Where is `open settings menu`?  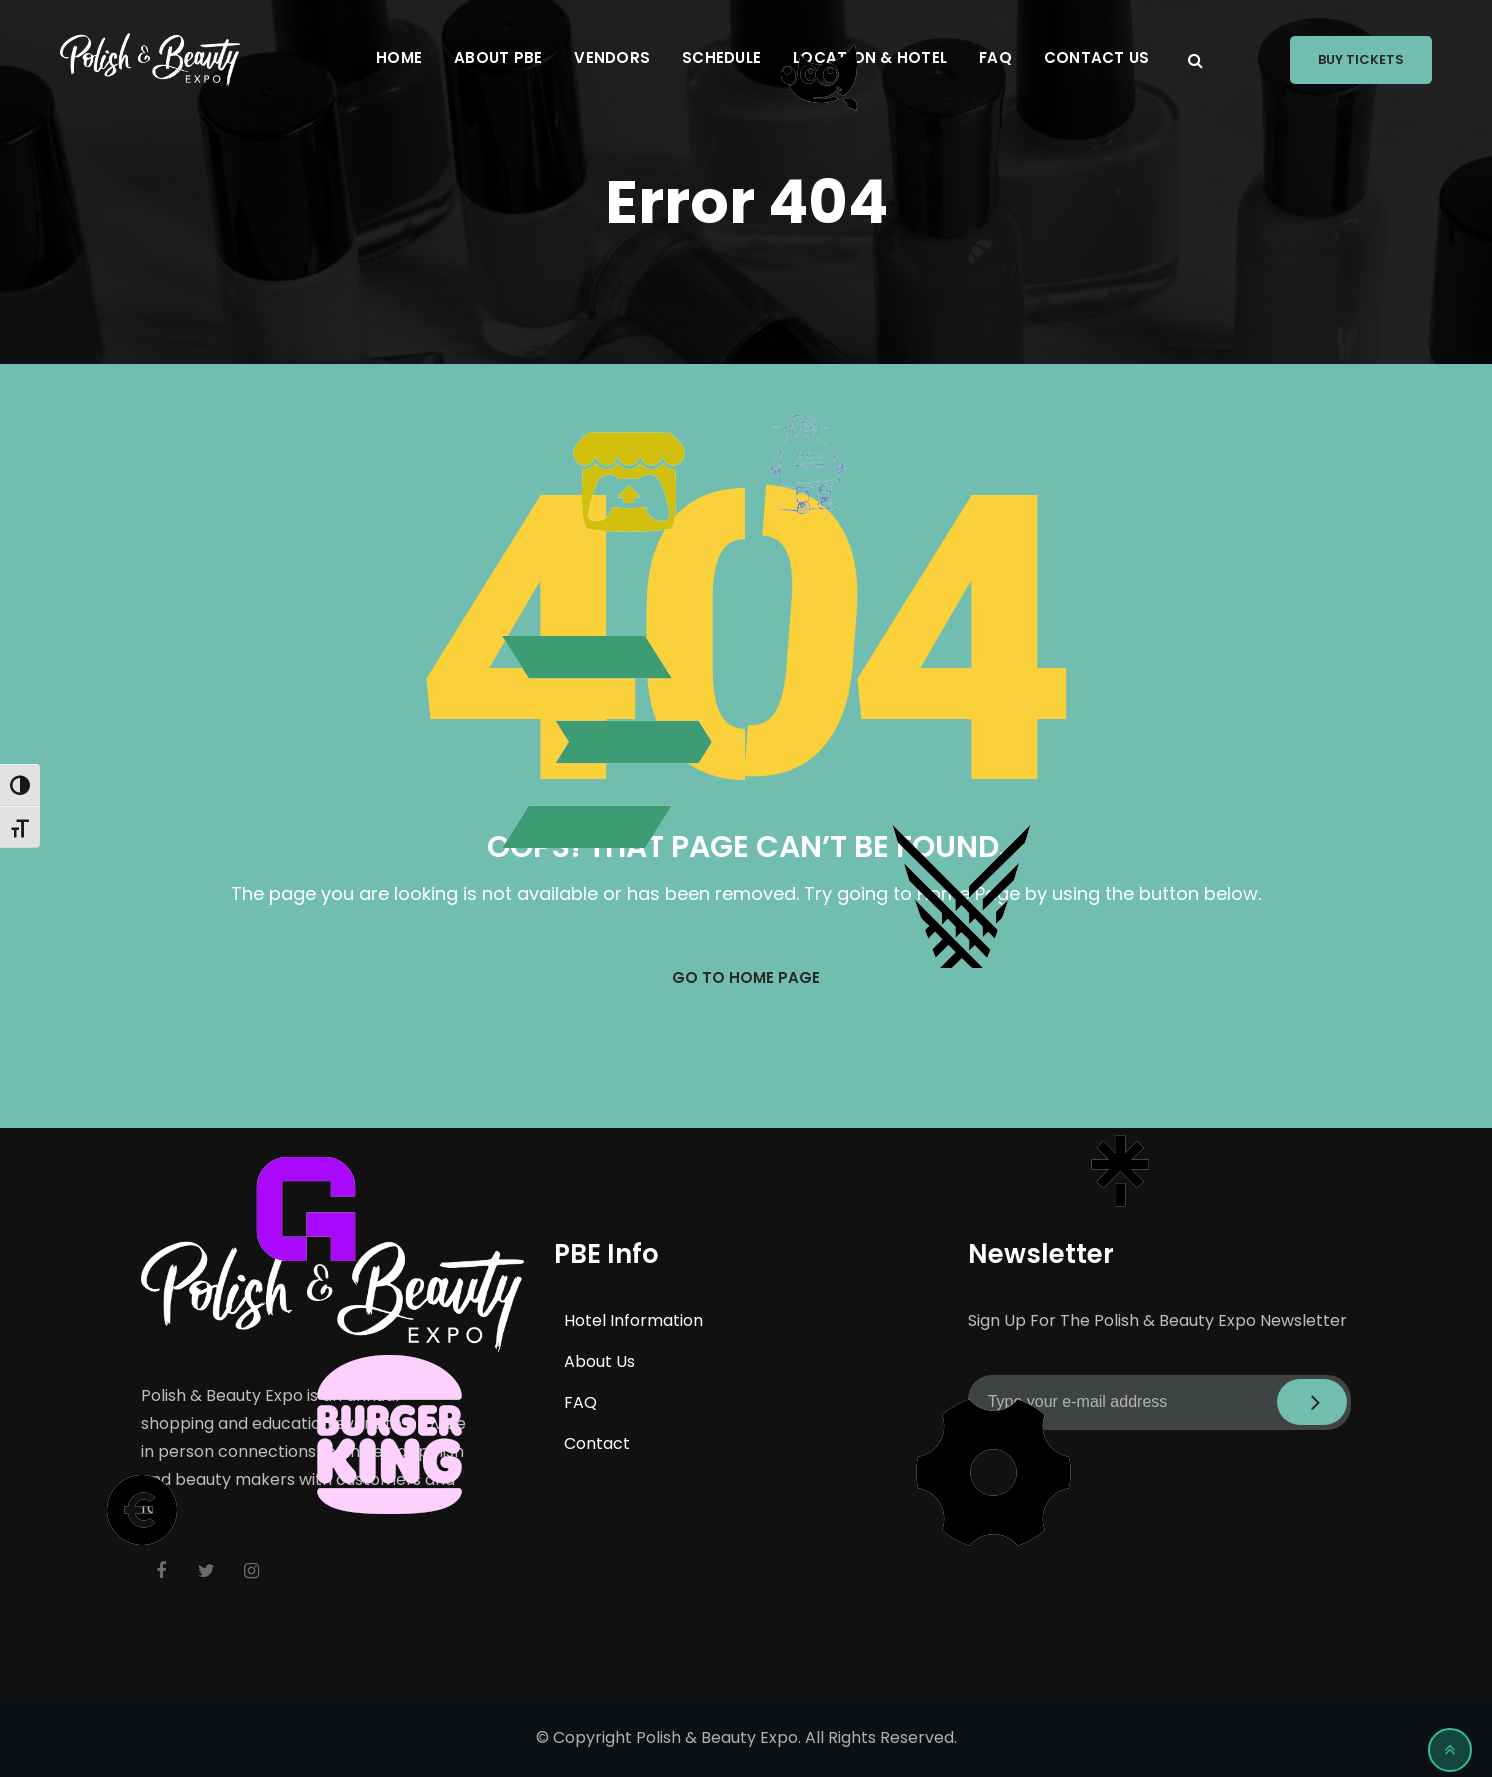 open settings menu is located at coordinates (993, 1472).